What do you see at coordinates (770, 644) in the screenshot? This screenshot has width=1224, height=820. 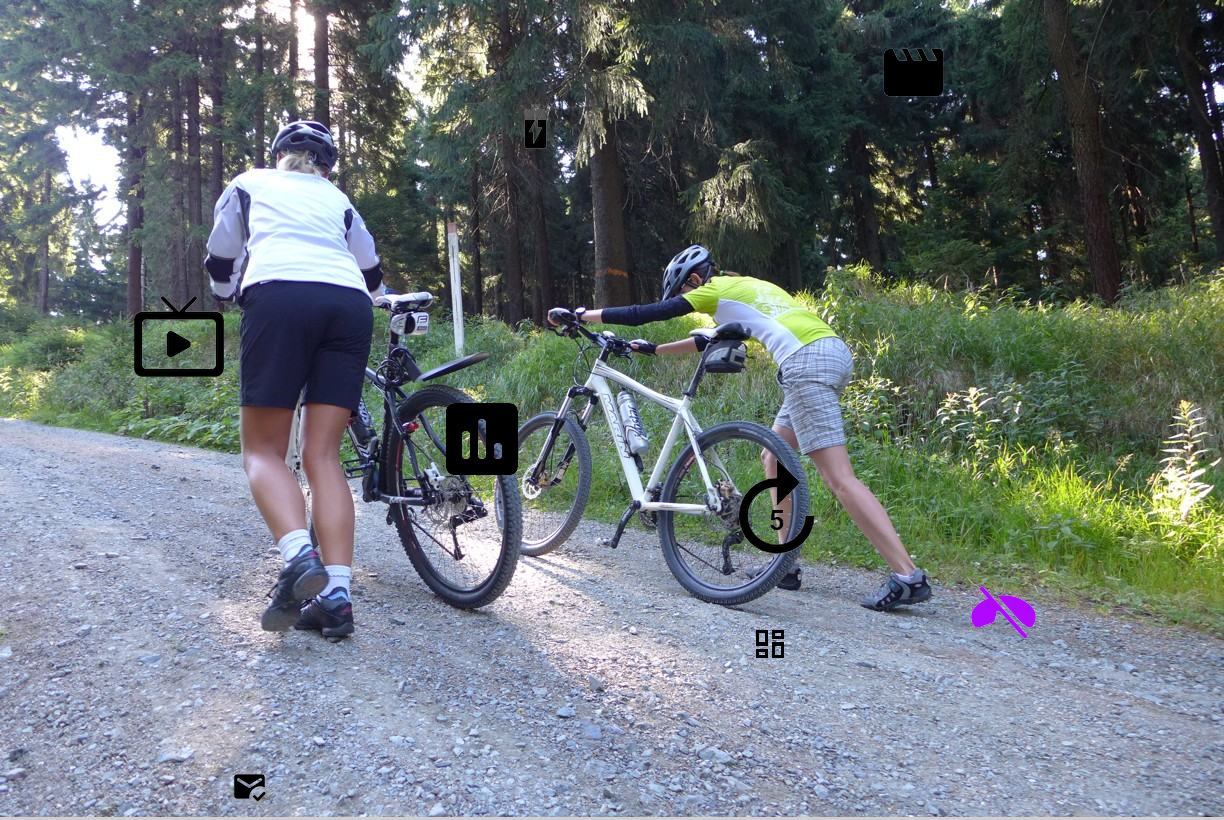 I see `access the main dashboard` at bounding box center [770, 644].